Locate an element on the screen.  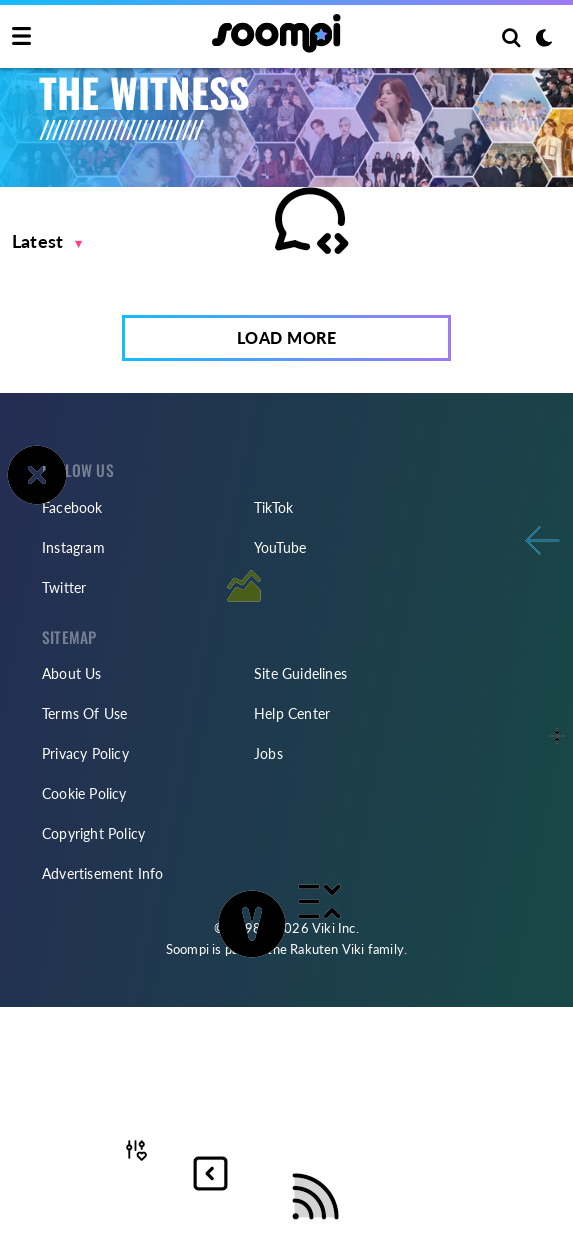
close or dismiss a dialog is located at coordinates (37, 475).